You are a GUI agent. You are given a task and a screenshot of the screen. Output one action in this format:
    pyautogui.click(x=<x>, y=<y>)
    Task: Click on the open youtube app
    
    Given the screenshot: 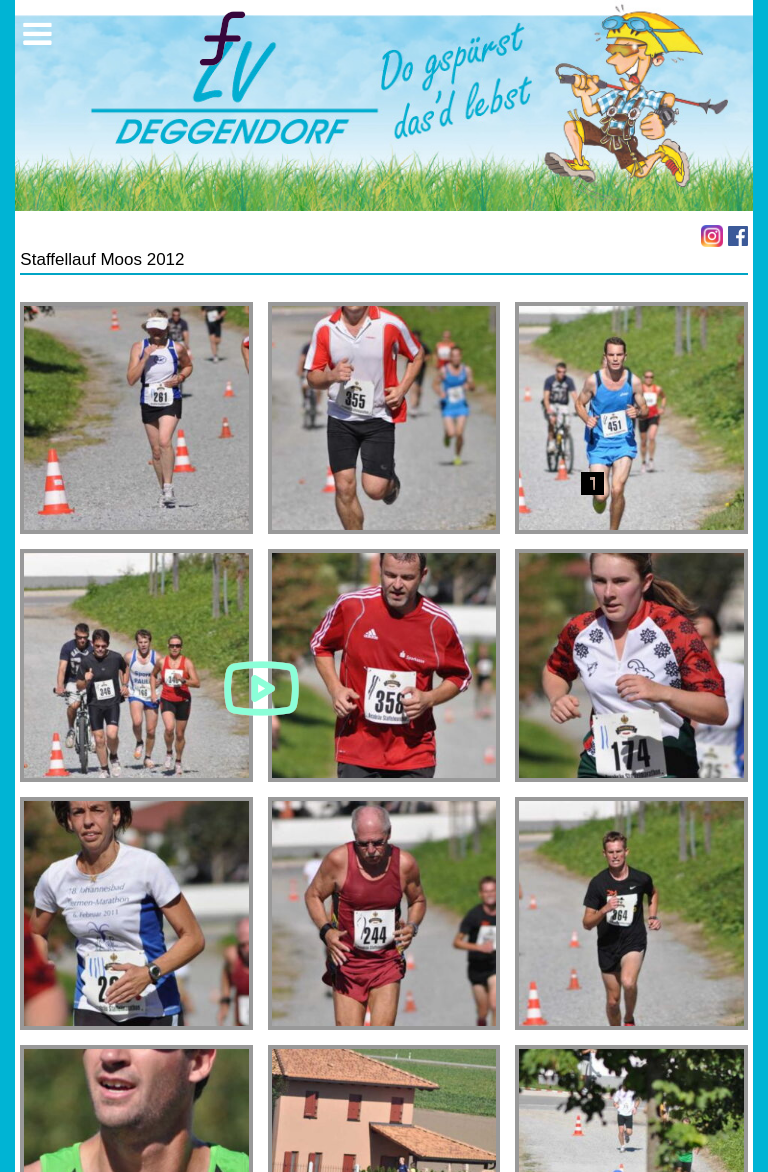 What is the action you would take?
    pyautogui.click(x=261, y=688)
    